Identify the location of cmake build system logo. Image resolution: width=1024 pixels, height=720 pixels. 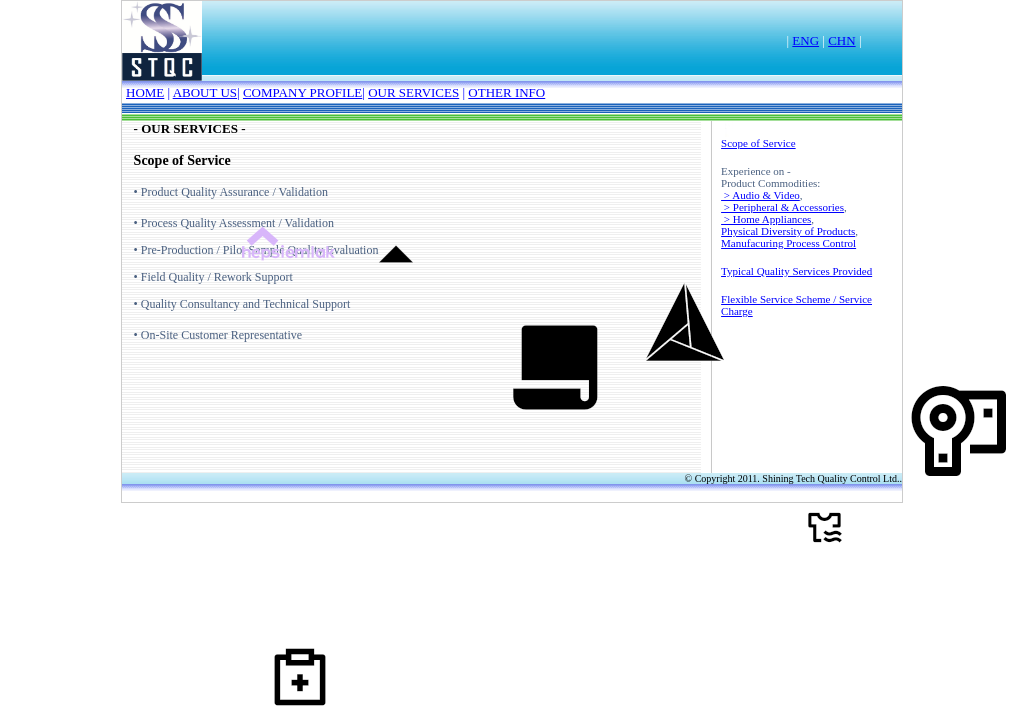
(685, 322).